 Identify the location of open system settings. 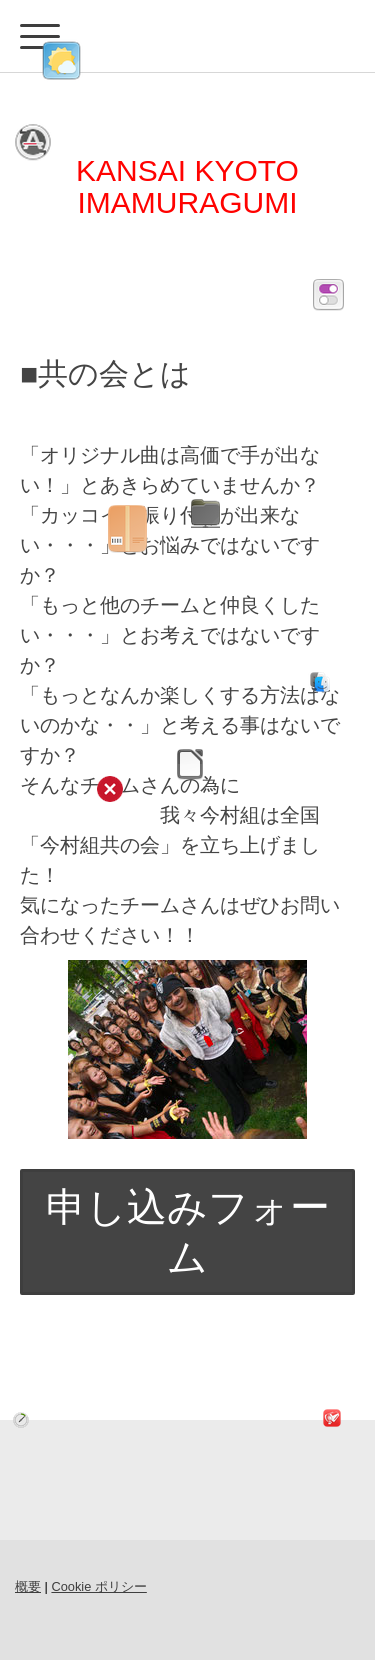
(328, 294).